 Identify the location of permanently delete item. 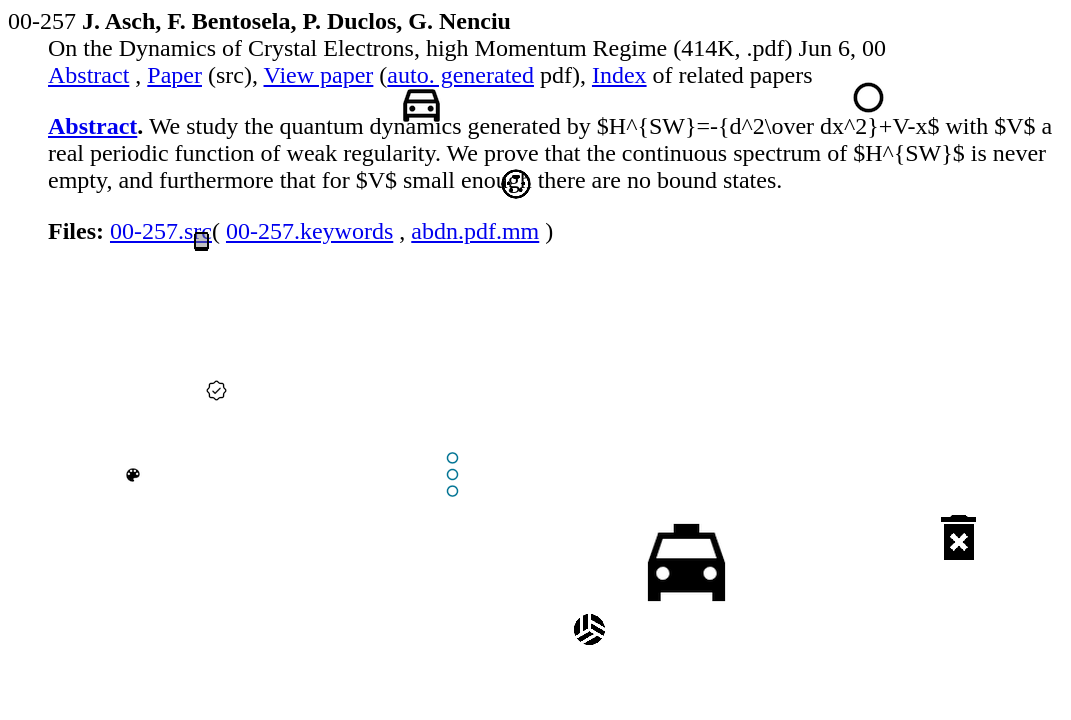
(959, 537).